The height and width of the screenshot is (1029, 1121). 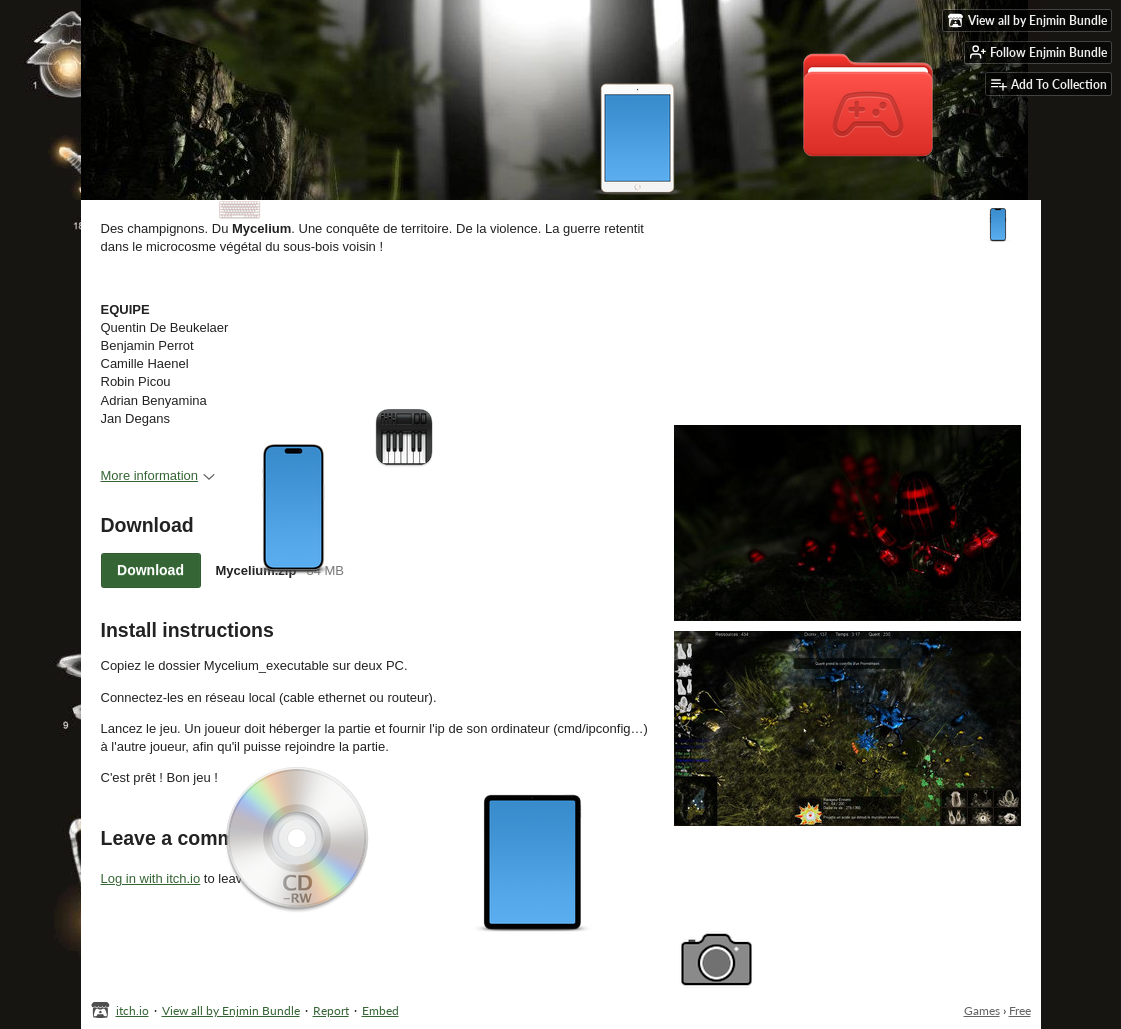 I want to click on iPad Air device icon, so click(x=532, y=863).